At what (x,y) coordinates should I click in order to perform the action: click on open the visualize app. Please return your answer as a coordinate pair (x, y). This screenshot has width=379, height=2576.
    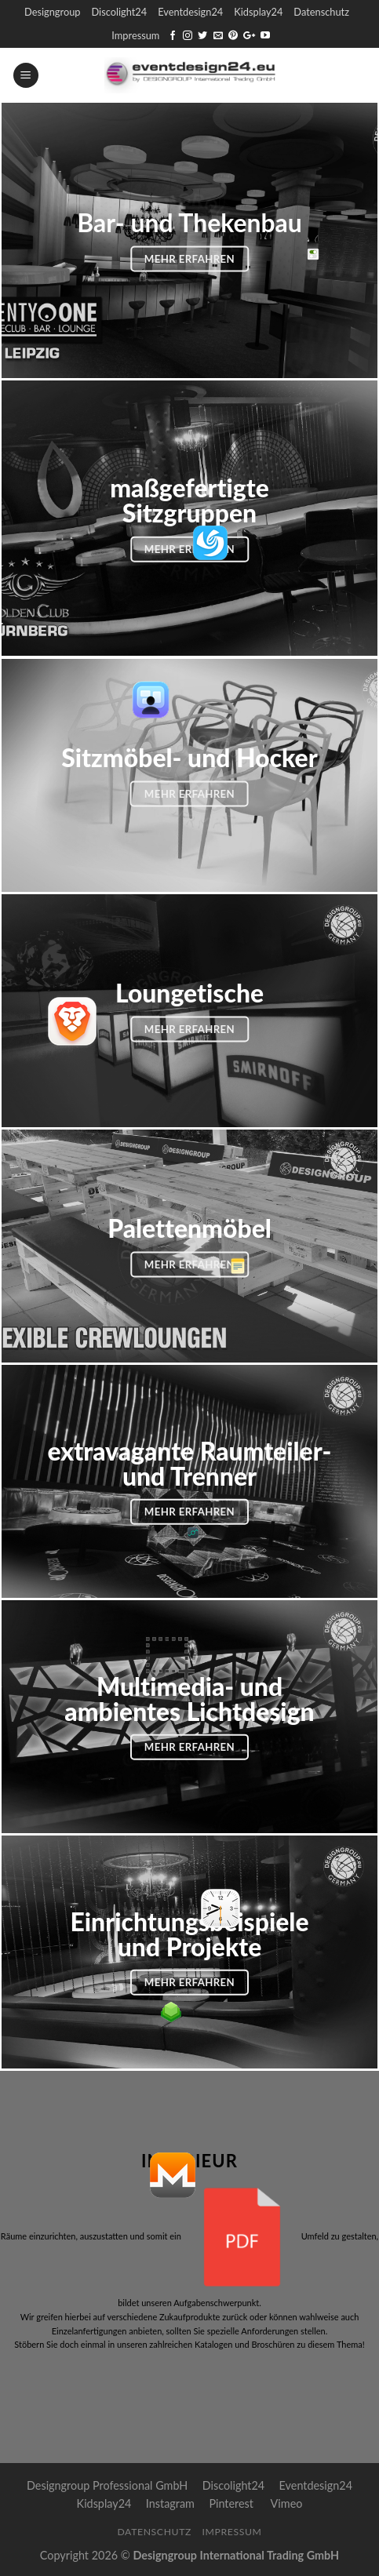
    Looking at the image, I should click on (171, 2012).